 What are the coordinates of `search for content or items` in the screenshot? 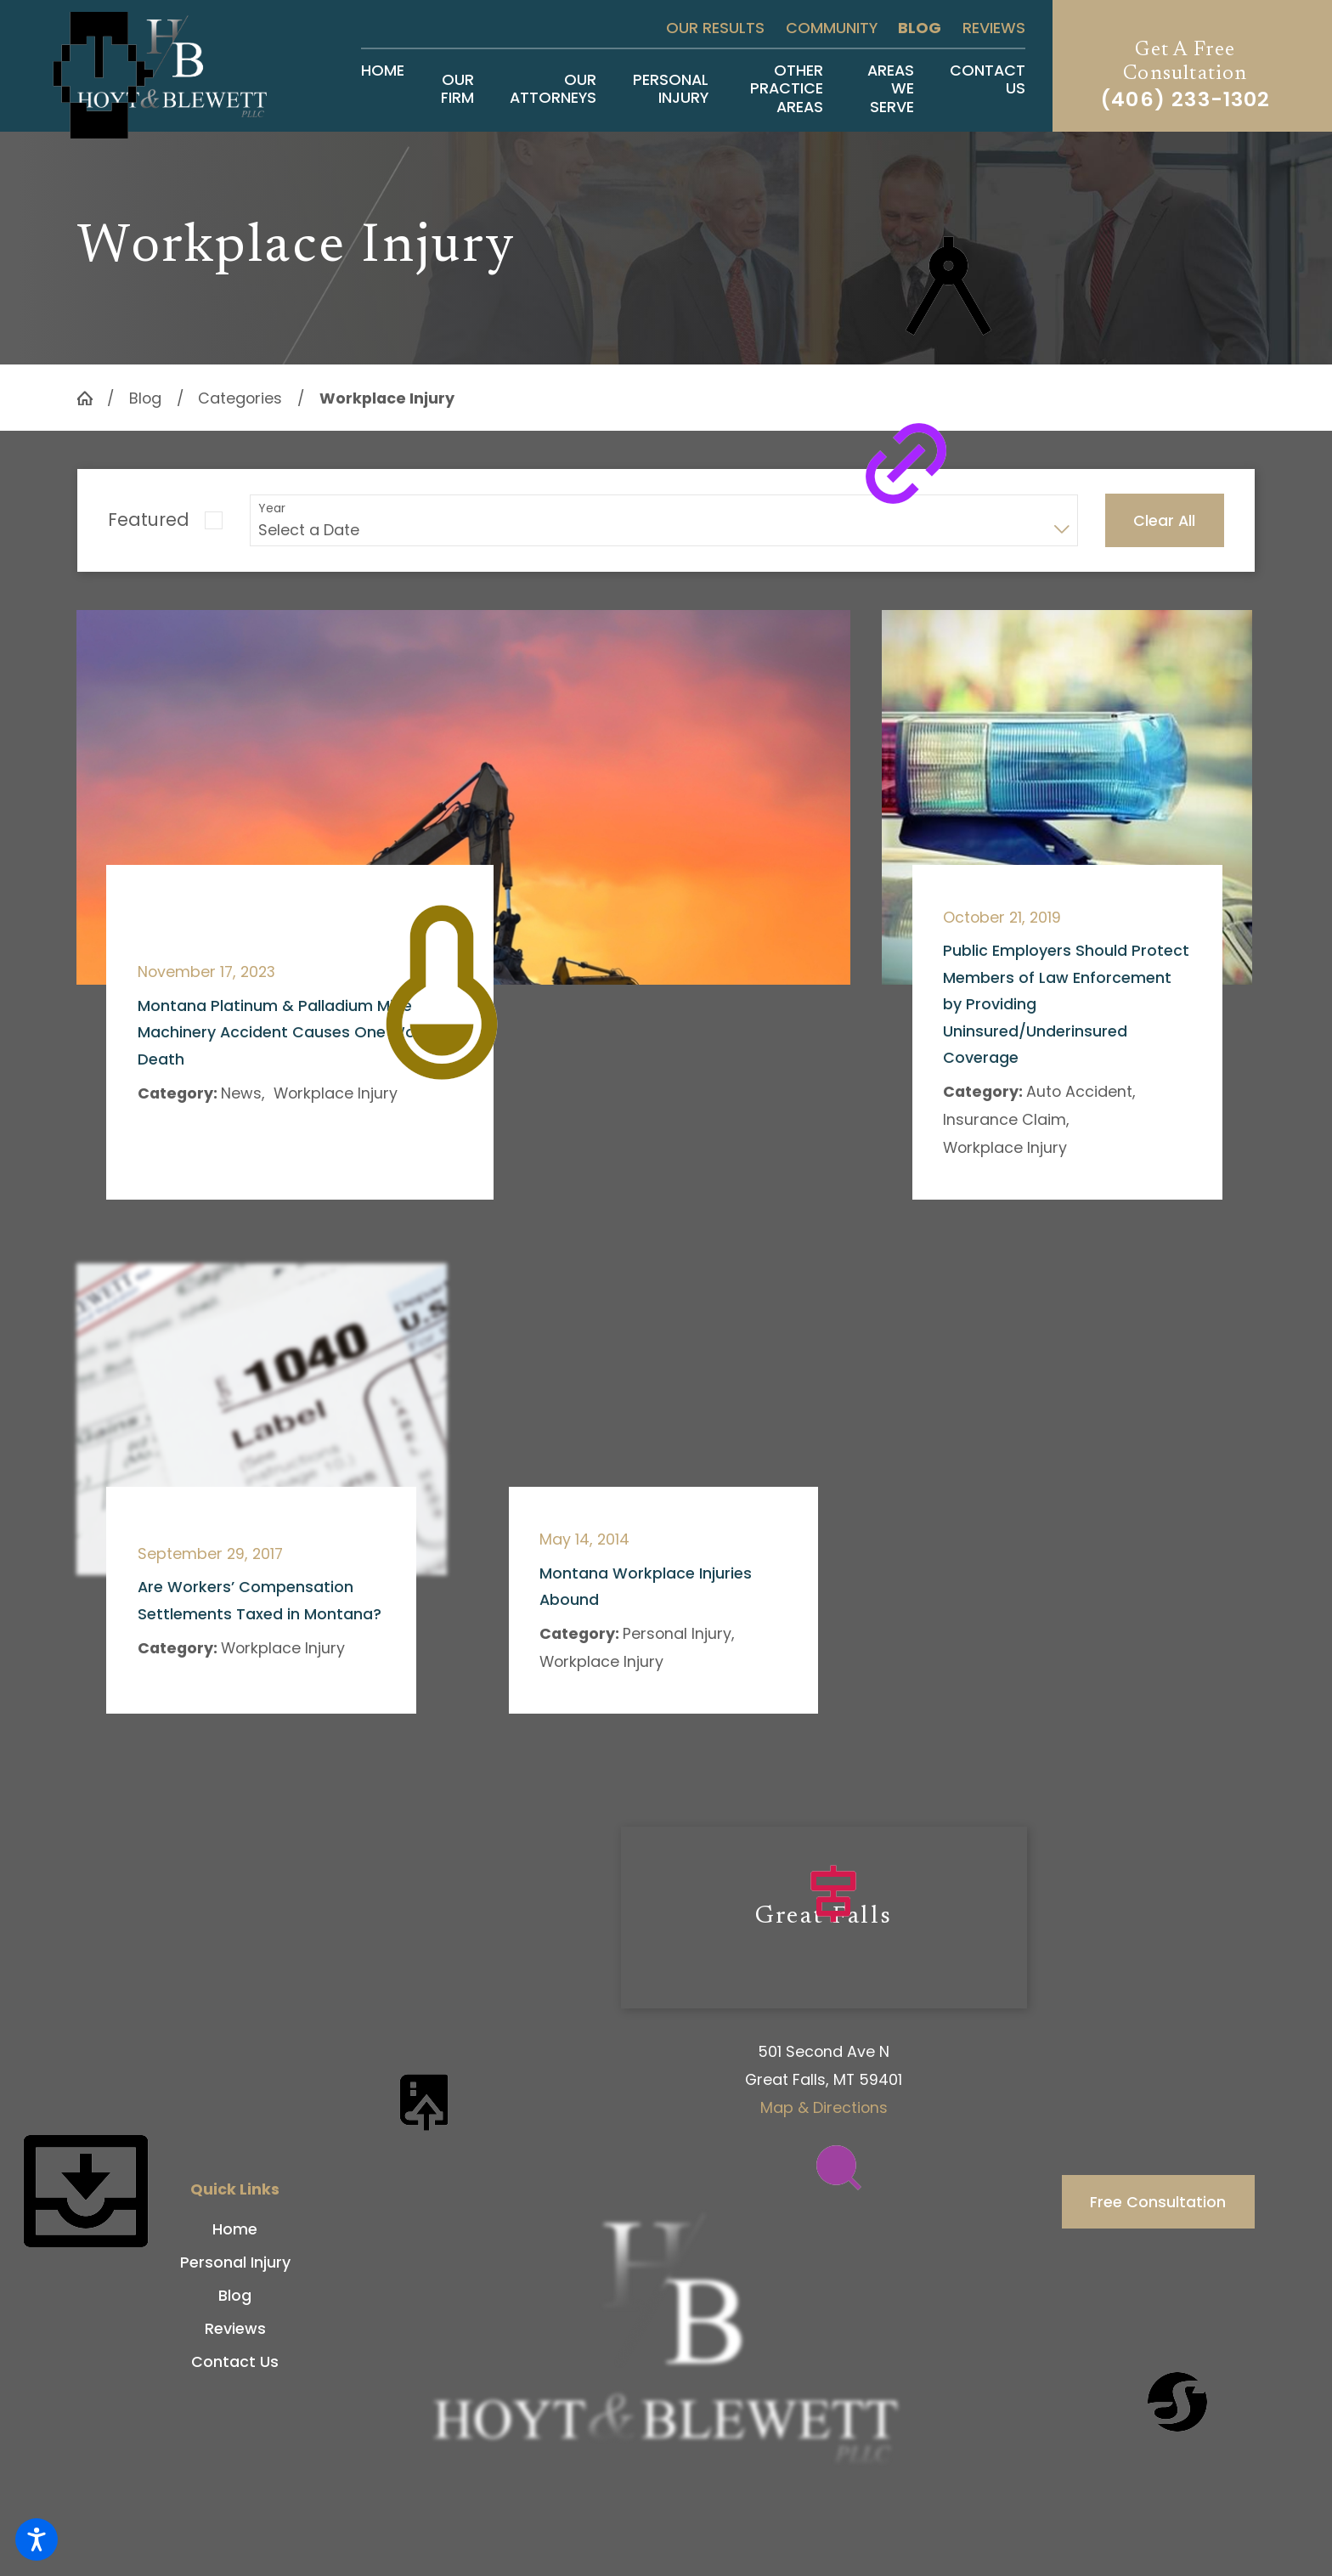 It's located at (838, 2167).